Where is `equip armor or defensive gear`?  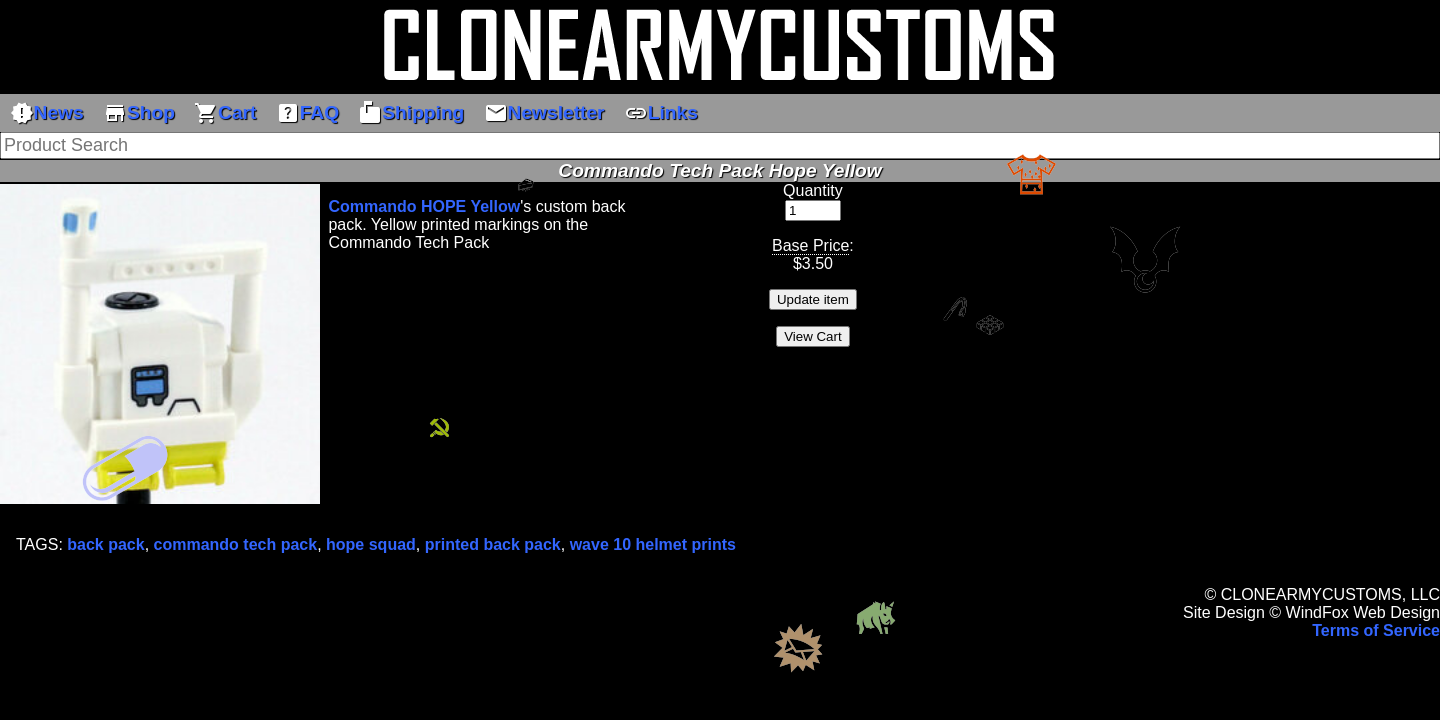 equip armor or defensive gear is located at coordinates (1031, 174).